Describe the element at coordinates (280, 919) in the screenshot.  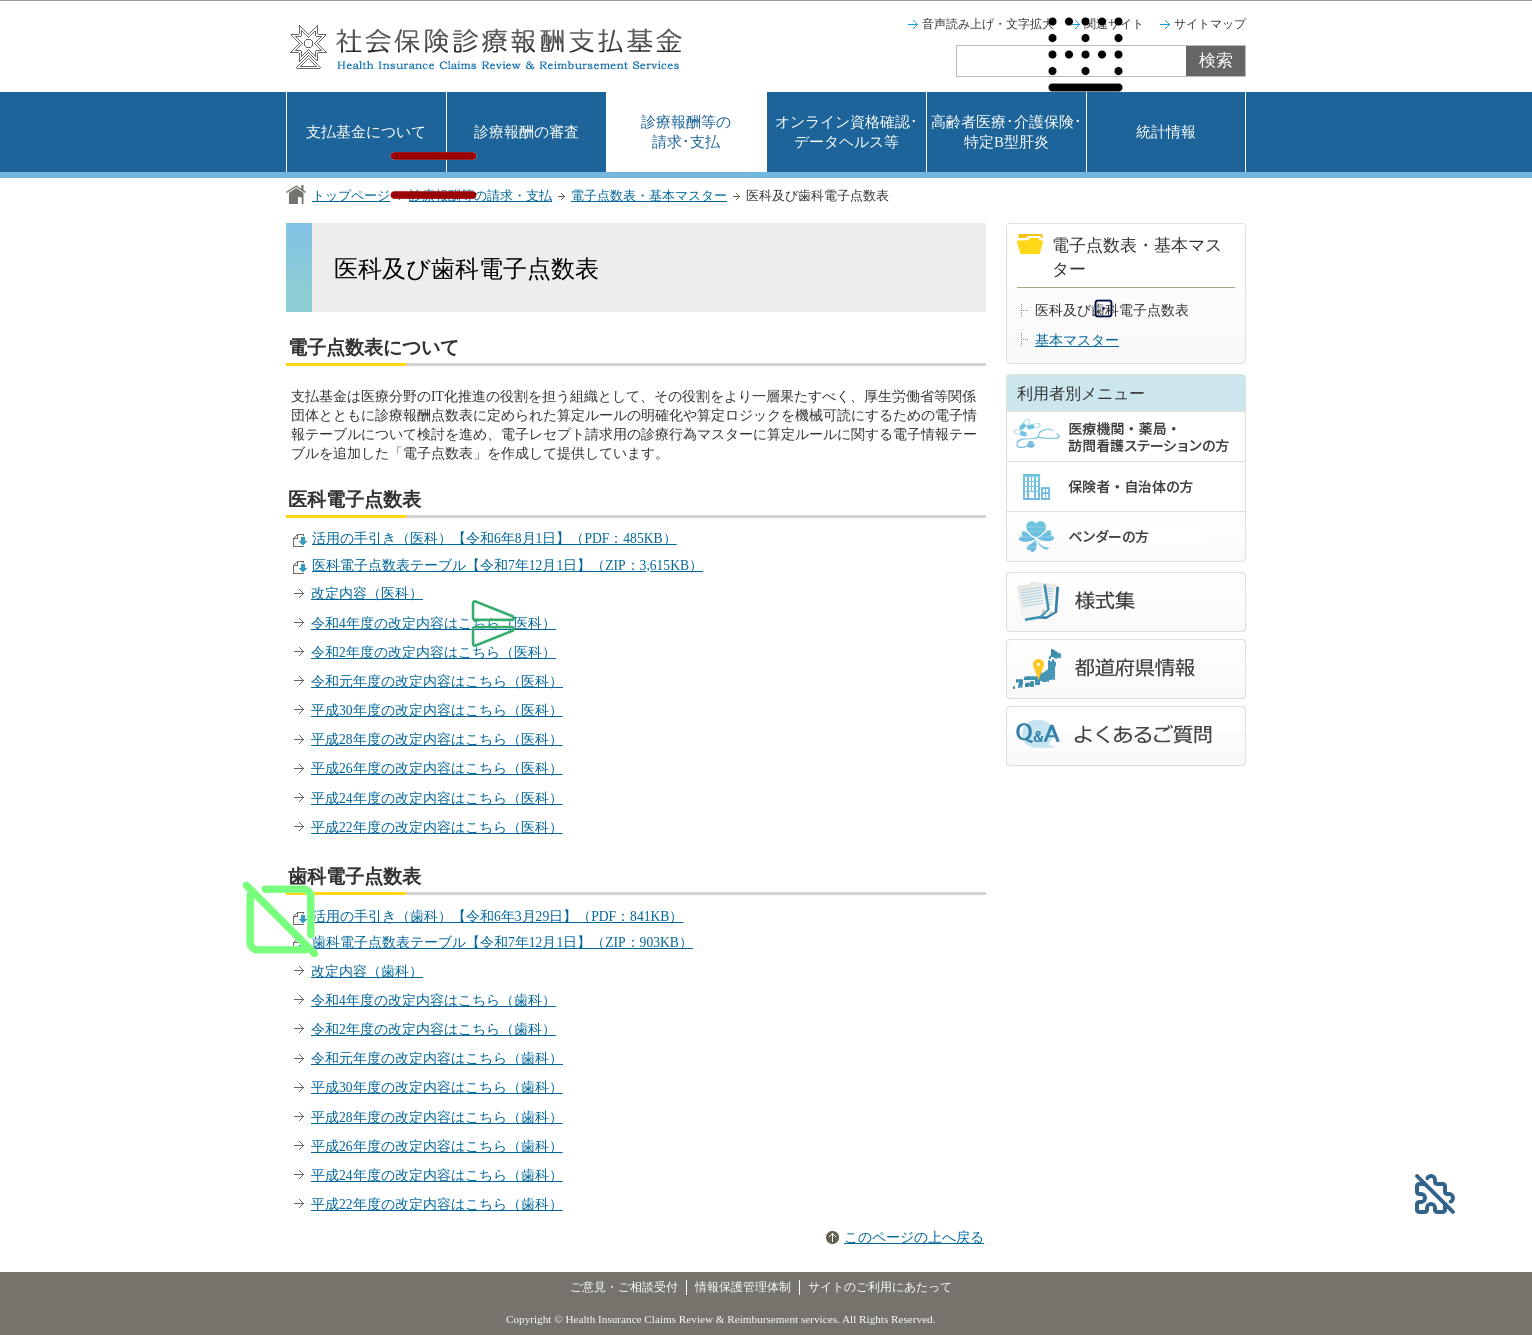
I see `disable or hide a square element` at that location.